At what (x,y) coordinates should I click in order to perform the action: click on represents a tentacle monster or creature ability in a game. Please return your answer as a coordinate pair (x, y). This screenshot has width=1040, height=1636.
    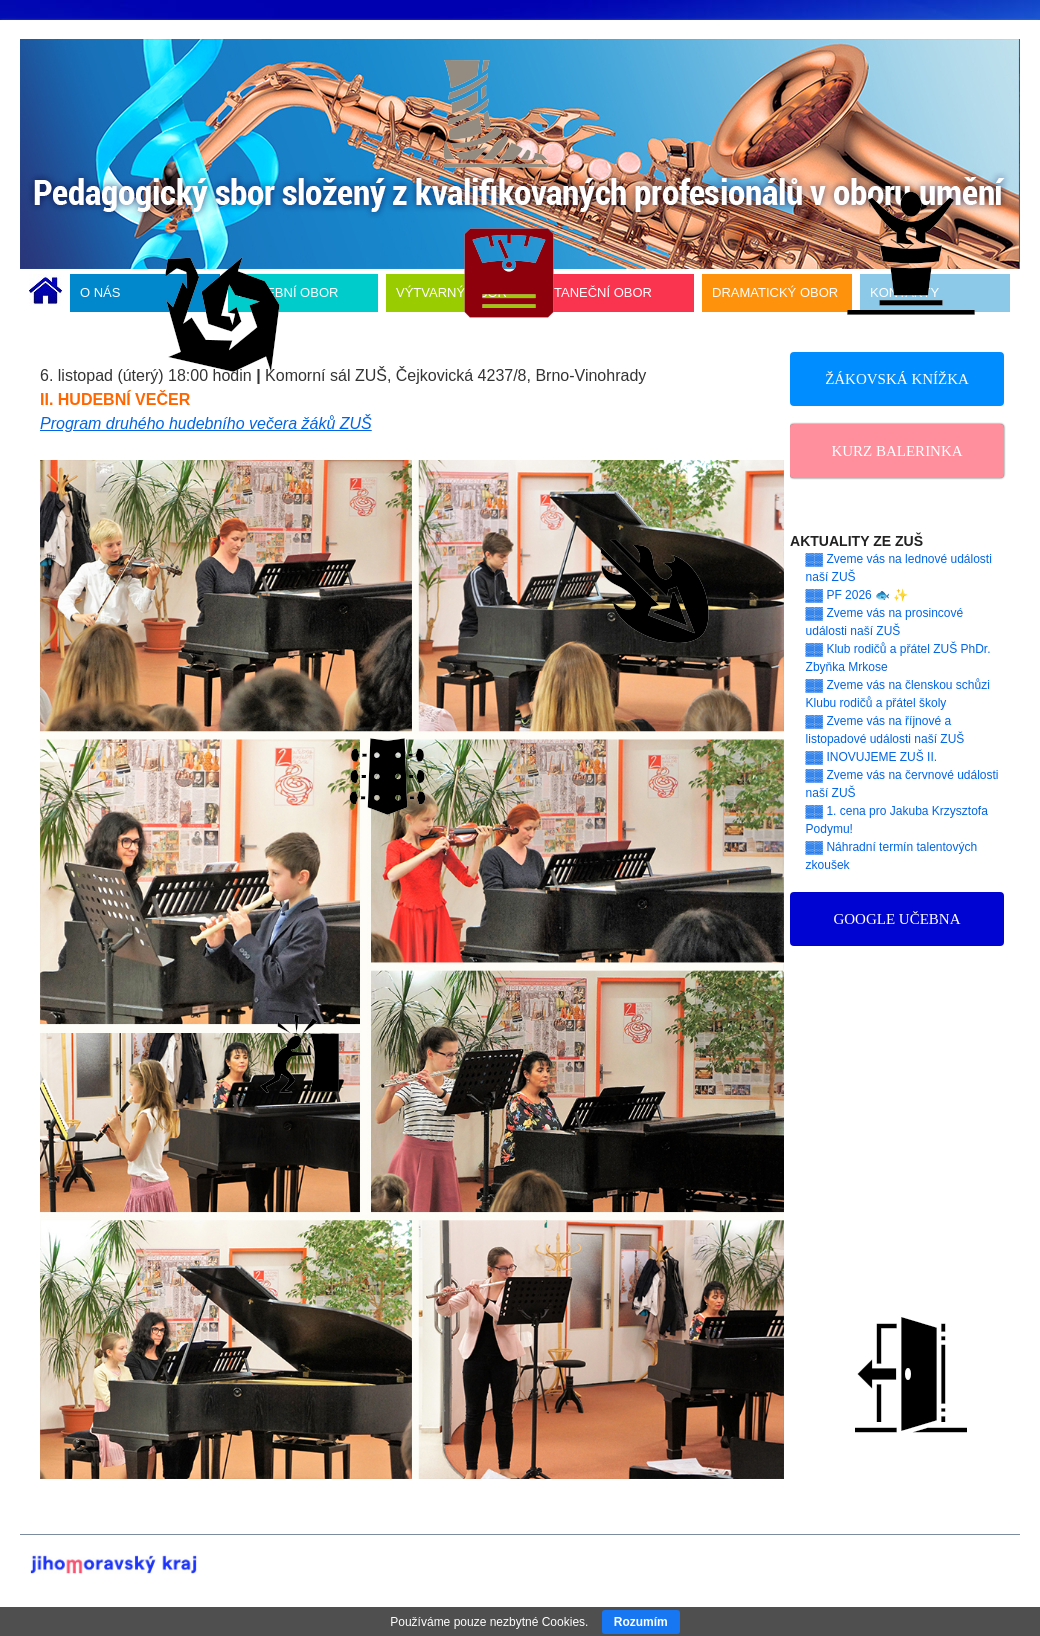
    Looking at the image, I should click on (223, 315).